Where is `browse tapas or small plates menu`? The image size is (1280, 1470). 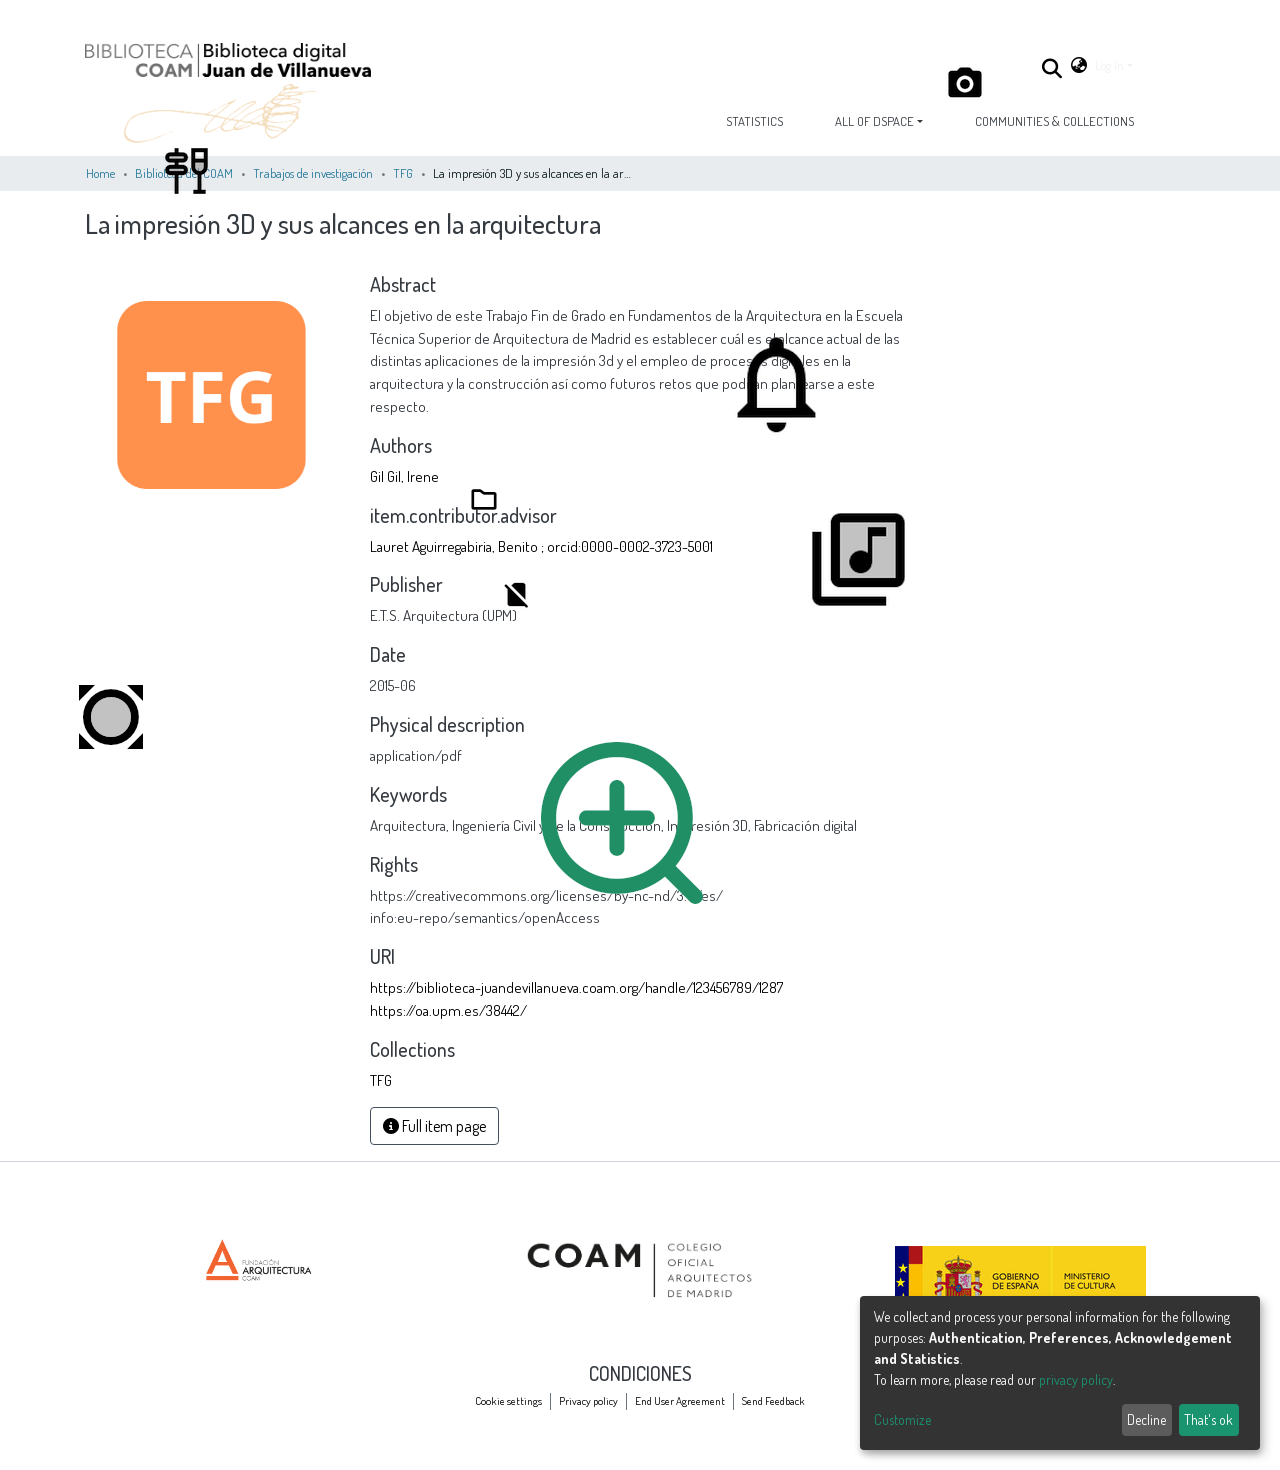
browse tapas or small plates menu is located at coordinates (187, 171).